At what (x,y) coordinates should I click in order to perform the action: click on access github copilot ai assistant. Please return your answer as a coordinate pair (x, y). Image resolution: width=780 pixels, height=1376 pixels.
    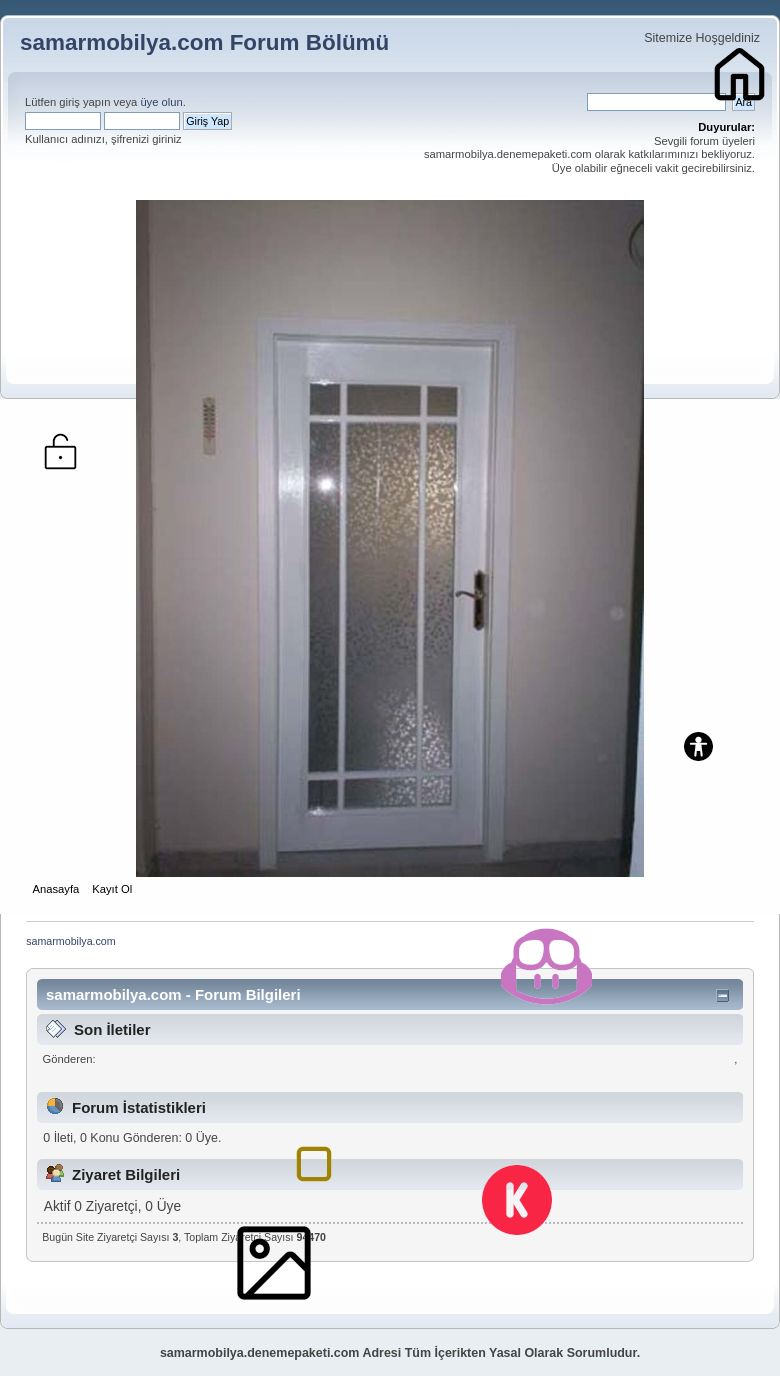
    Looking at the image, I should click on (546, 966).